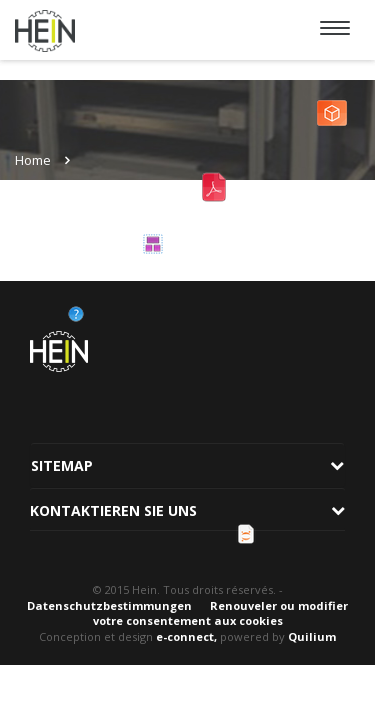 Image resolution: width=375 pixels, height=720 pixels. I want to click on 3D model file in STL binary format, so click(332, 112).